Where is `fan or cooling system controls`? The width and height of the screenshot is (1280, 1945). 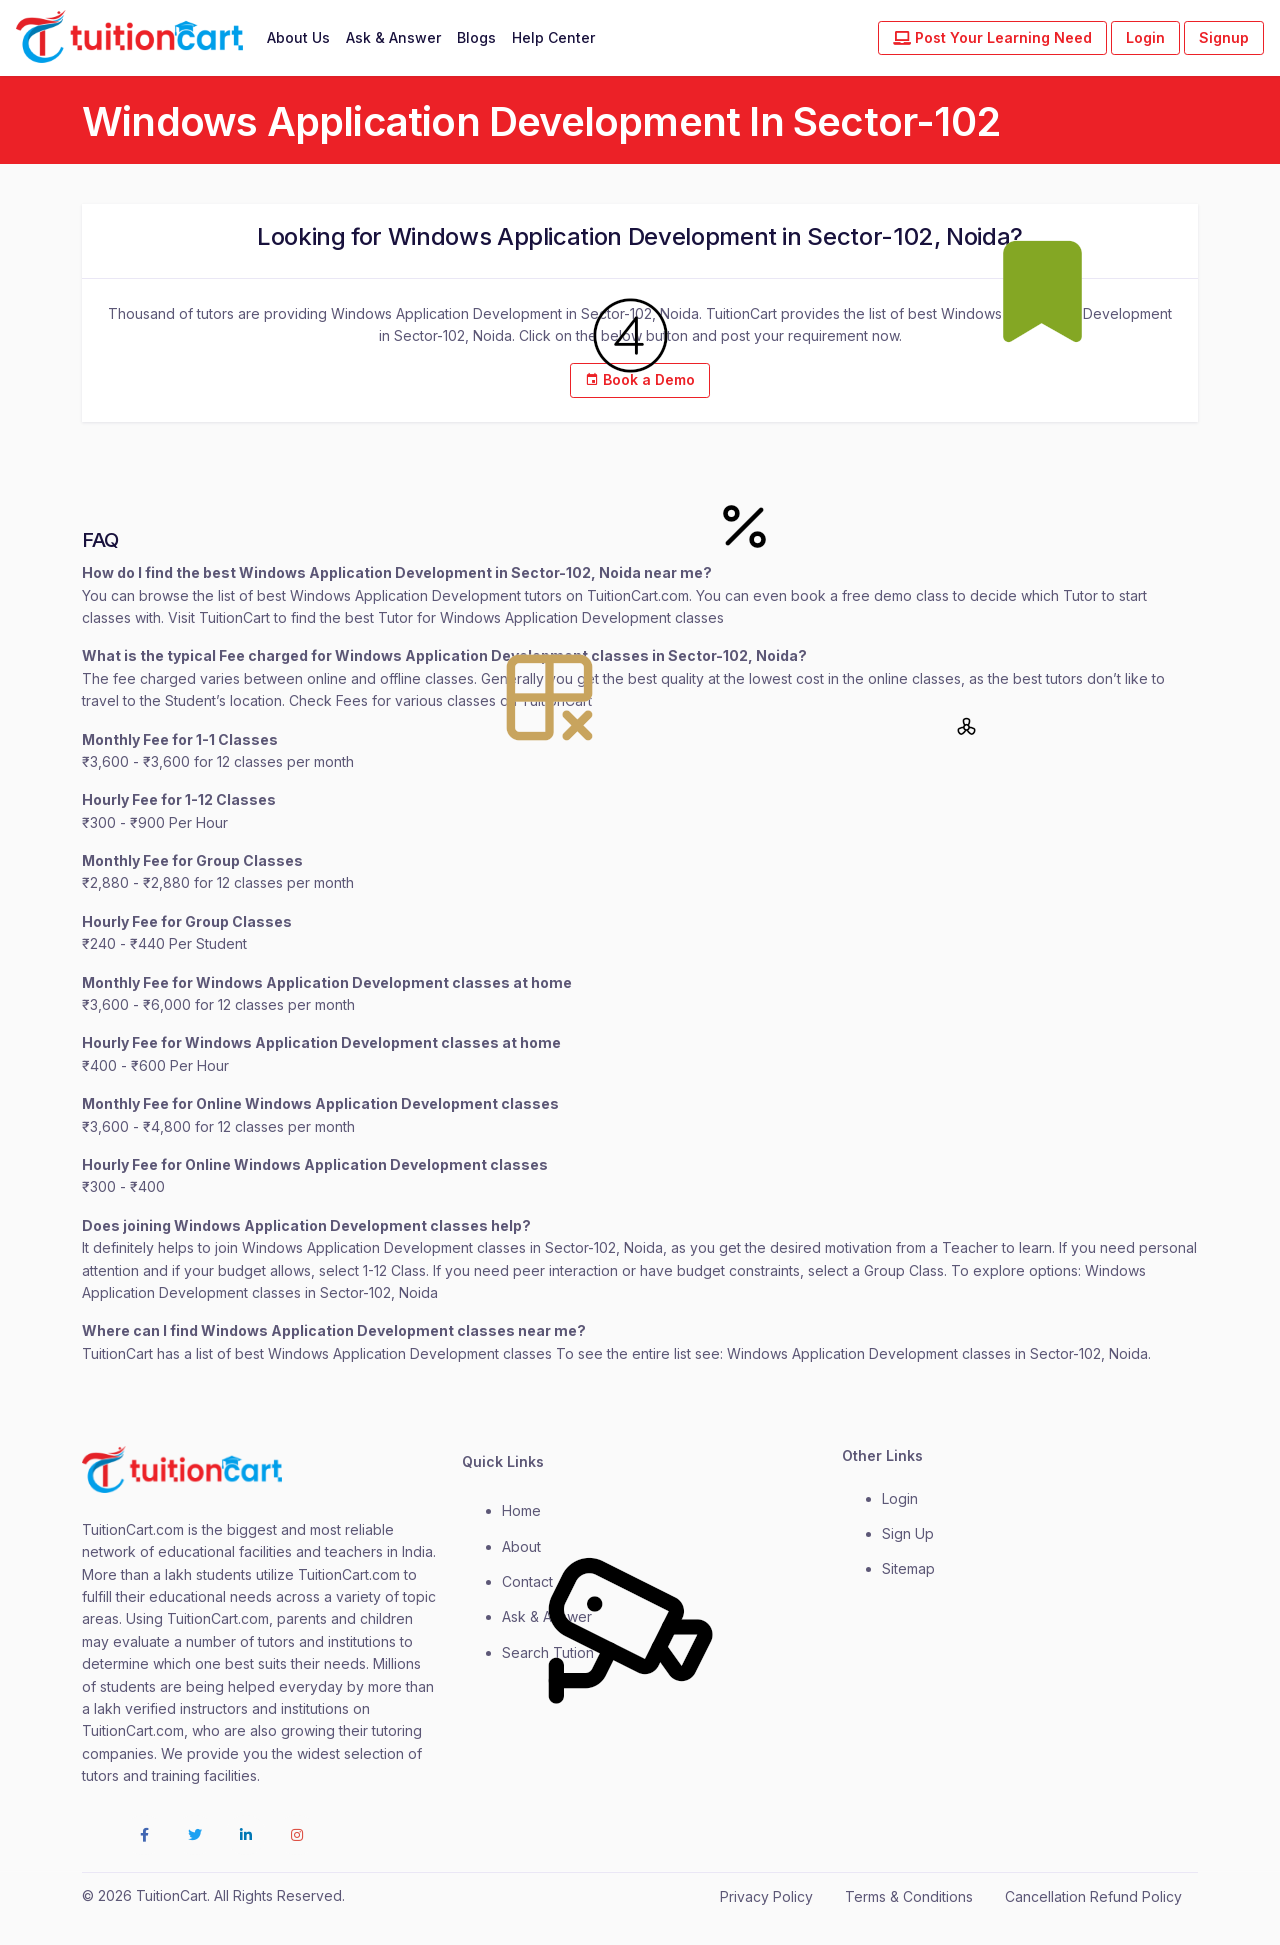
fan or cooling system controls is located at coordinates (966, 726).